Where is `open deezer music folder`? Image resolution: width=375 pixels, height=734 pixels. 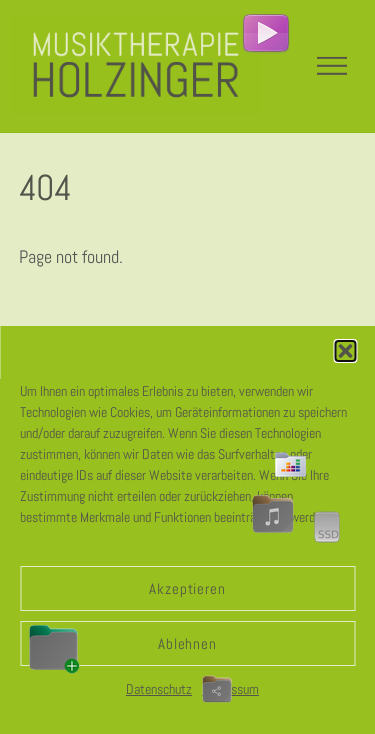
open deezer music folder is located at coordinates (290, 465).